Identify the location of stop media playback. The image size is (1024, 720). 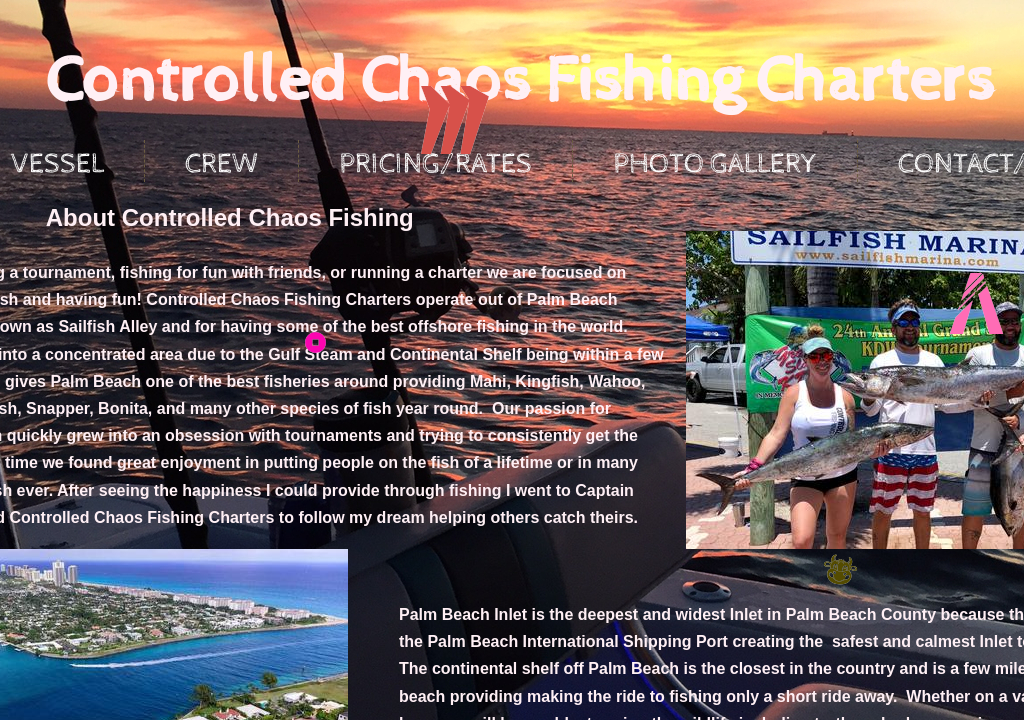
(315, 342).